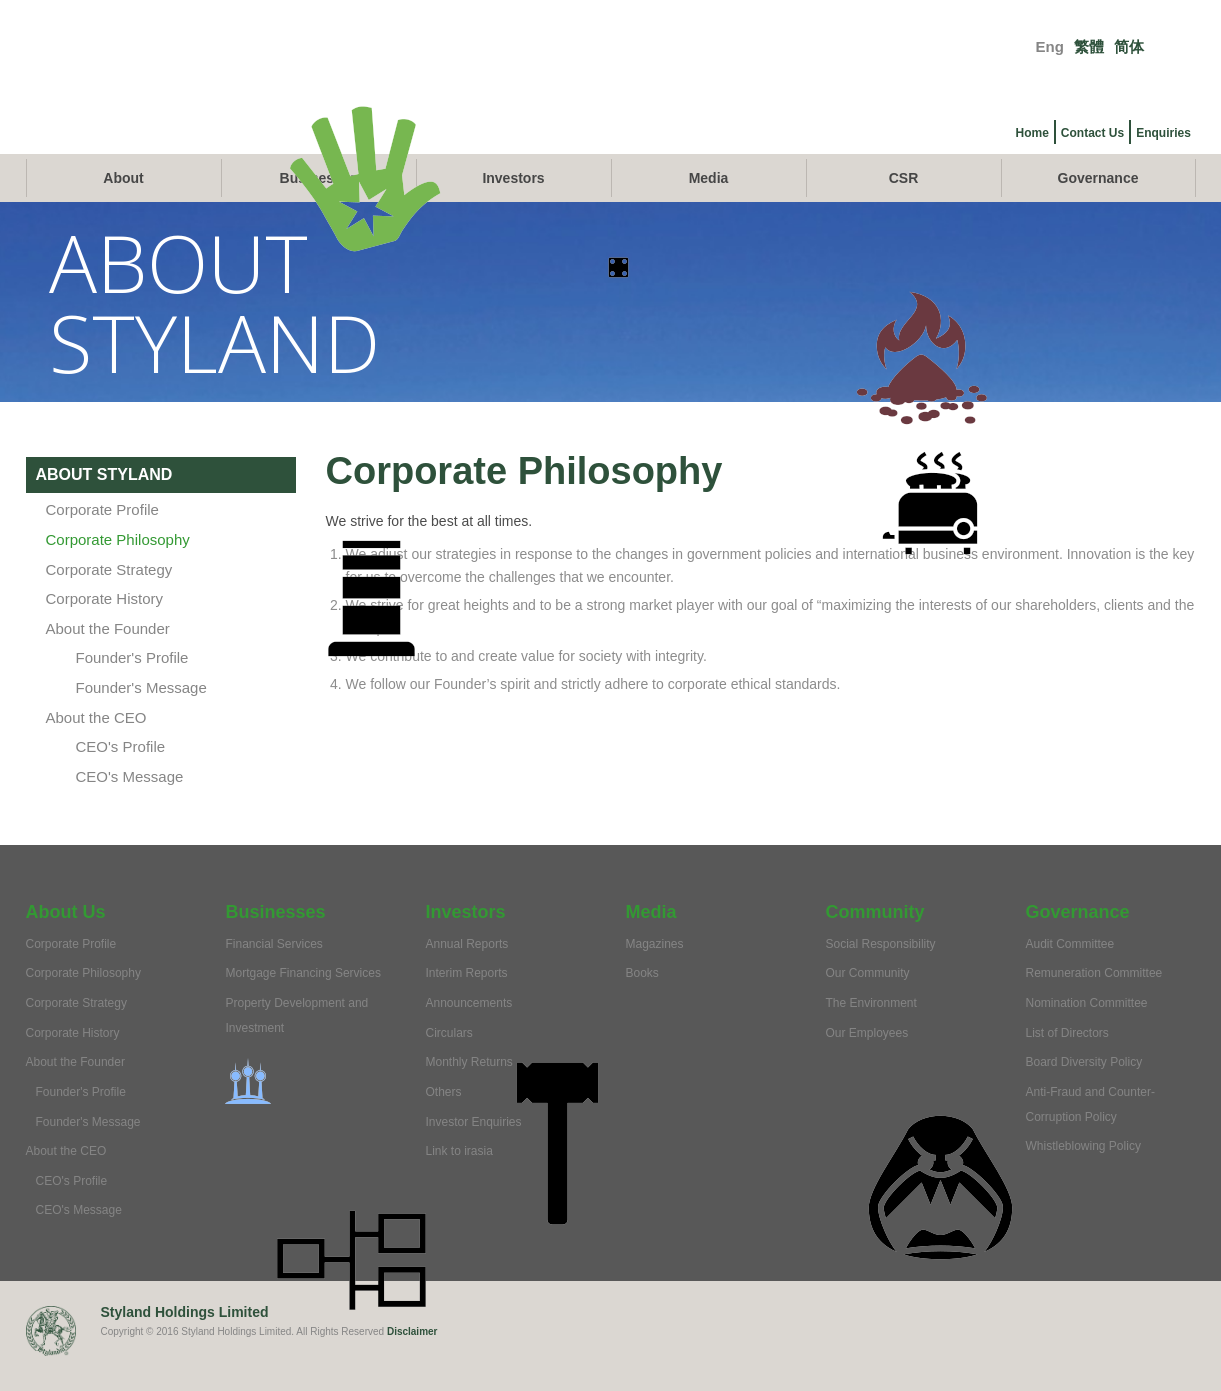 The image size is (1221, 1391). Describe the element at coordinates (371, 598) in the screenshot. I see `set player spawn point` at that location.